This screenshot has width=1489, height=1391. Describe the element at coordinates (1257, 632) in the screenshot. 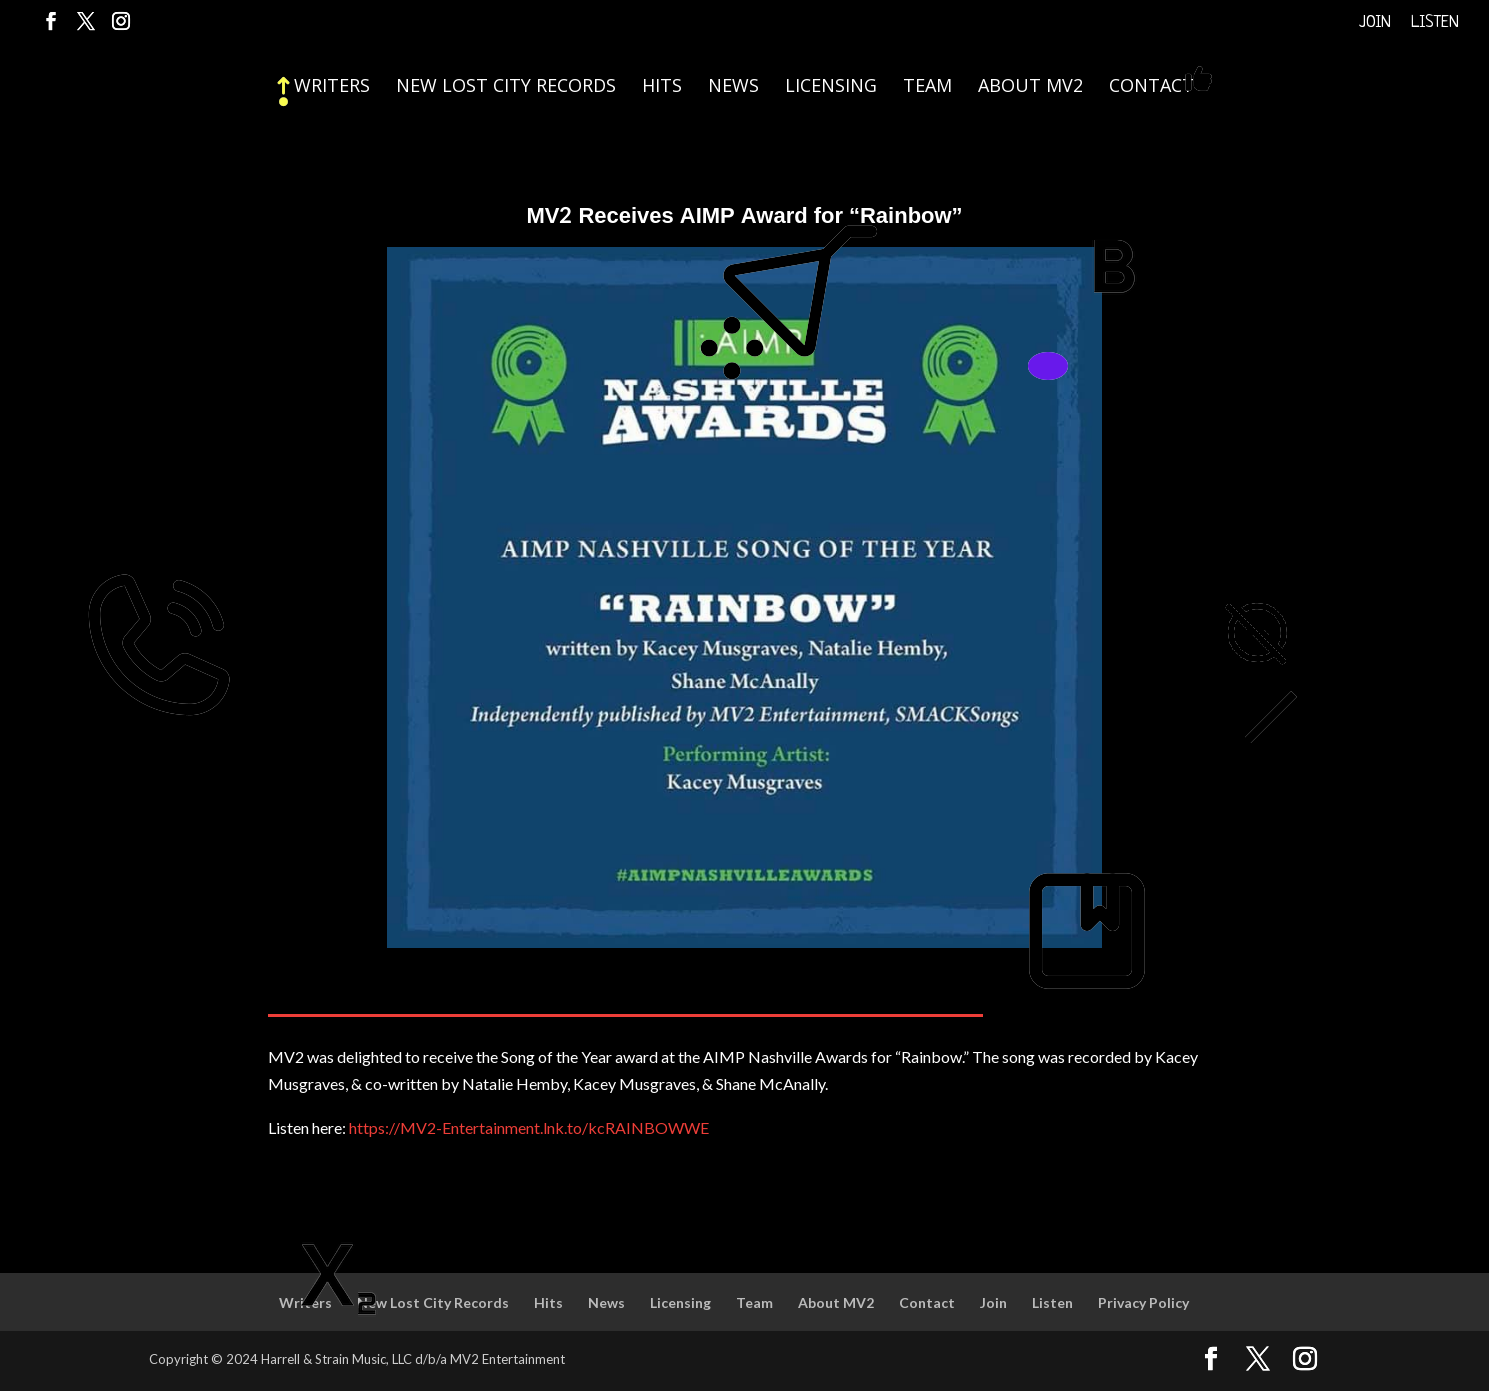

I see `do not disturb mode is disabled` at that location.